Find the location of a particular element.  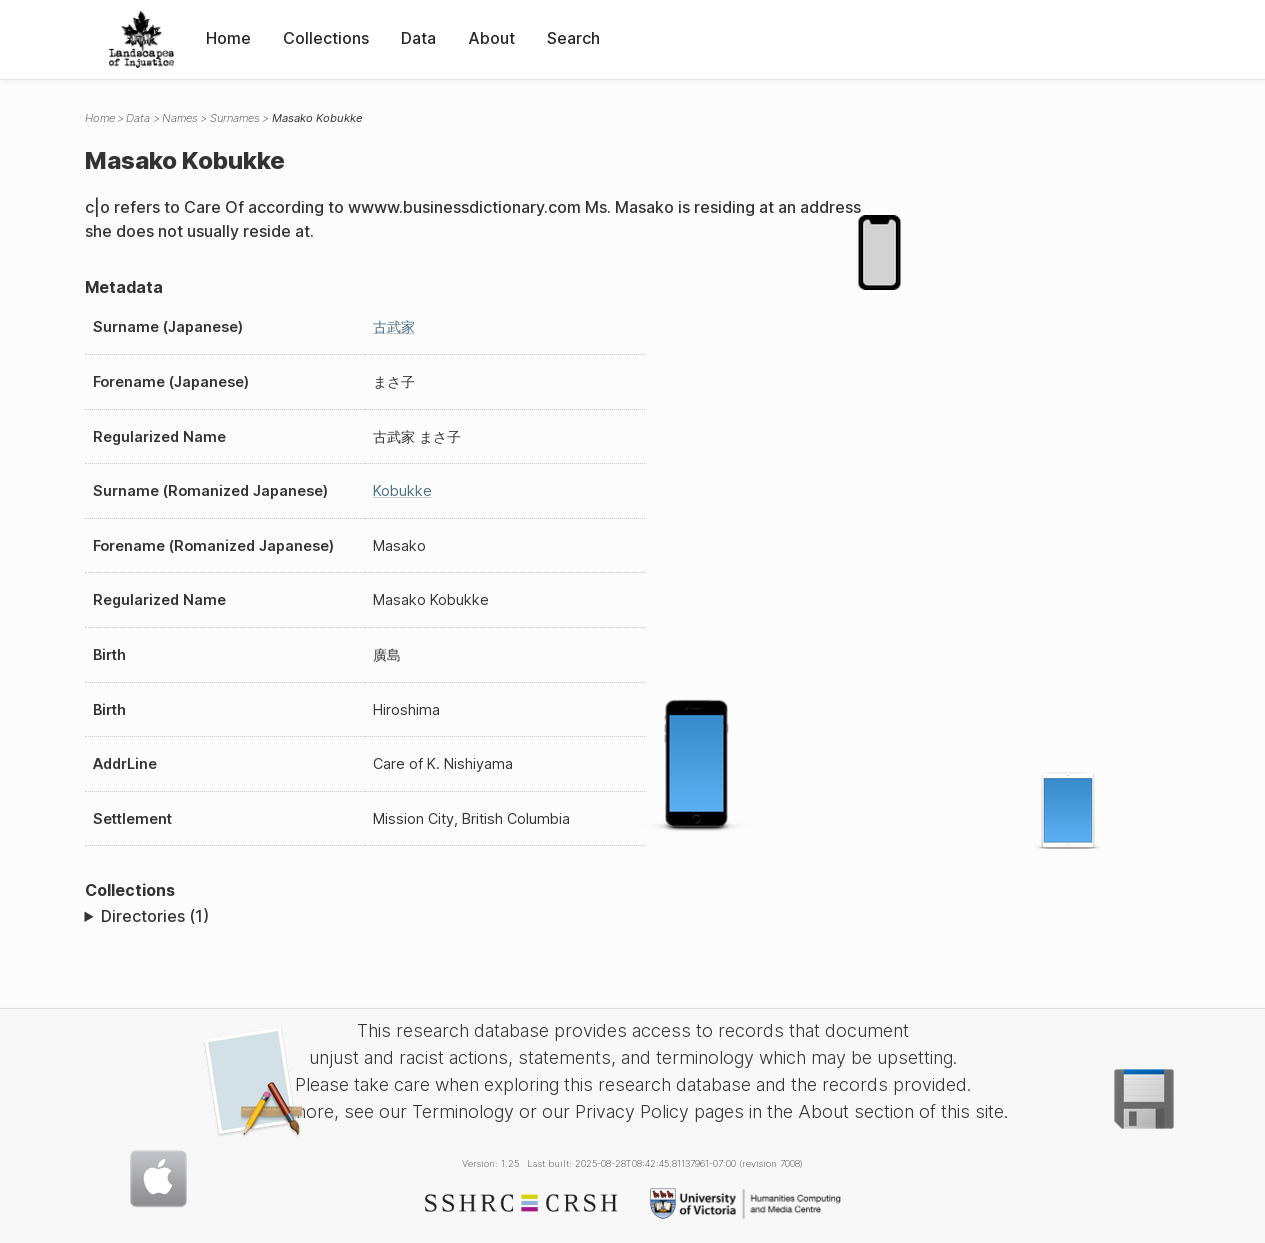

indicates a connected iPad Air device is located at coordinates (1068, 811).